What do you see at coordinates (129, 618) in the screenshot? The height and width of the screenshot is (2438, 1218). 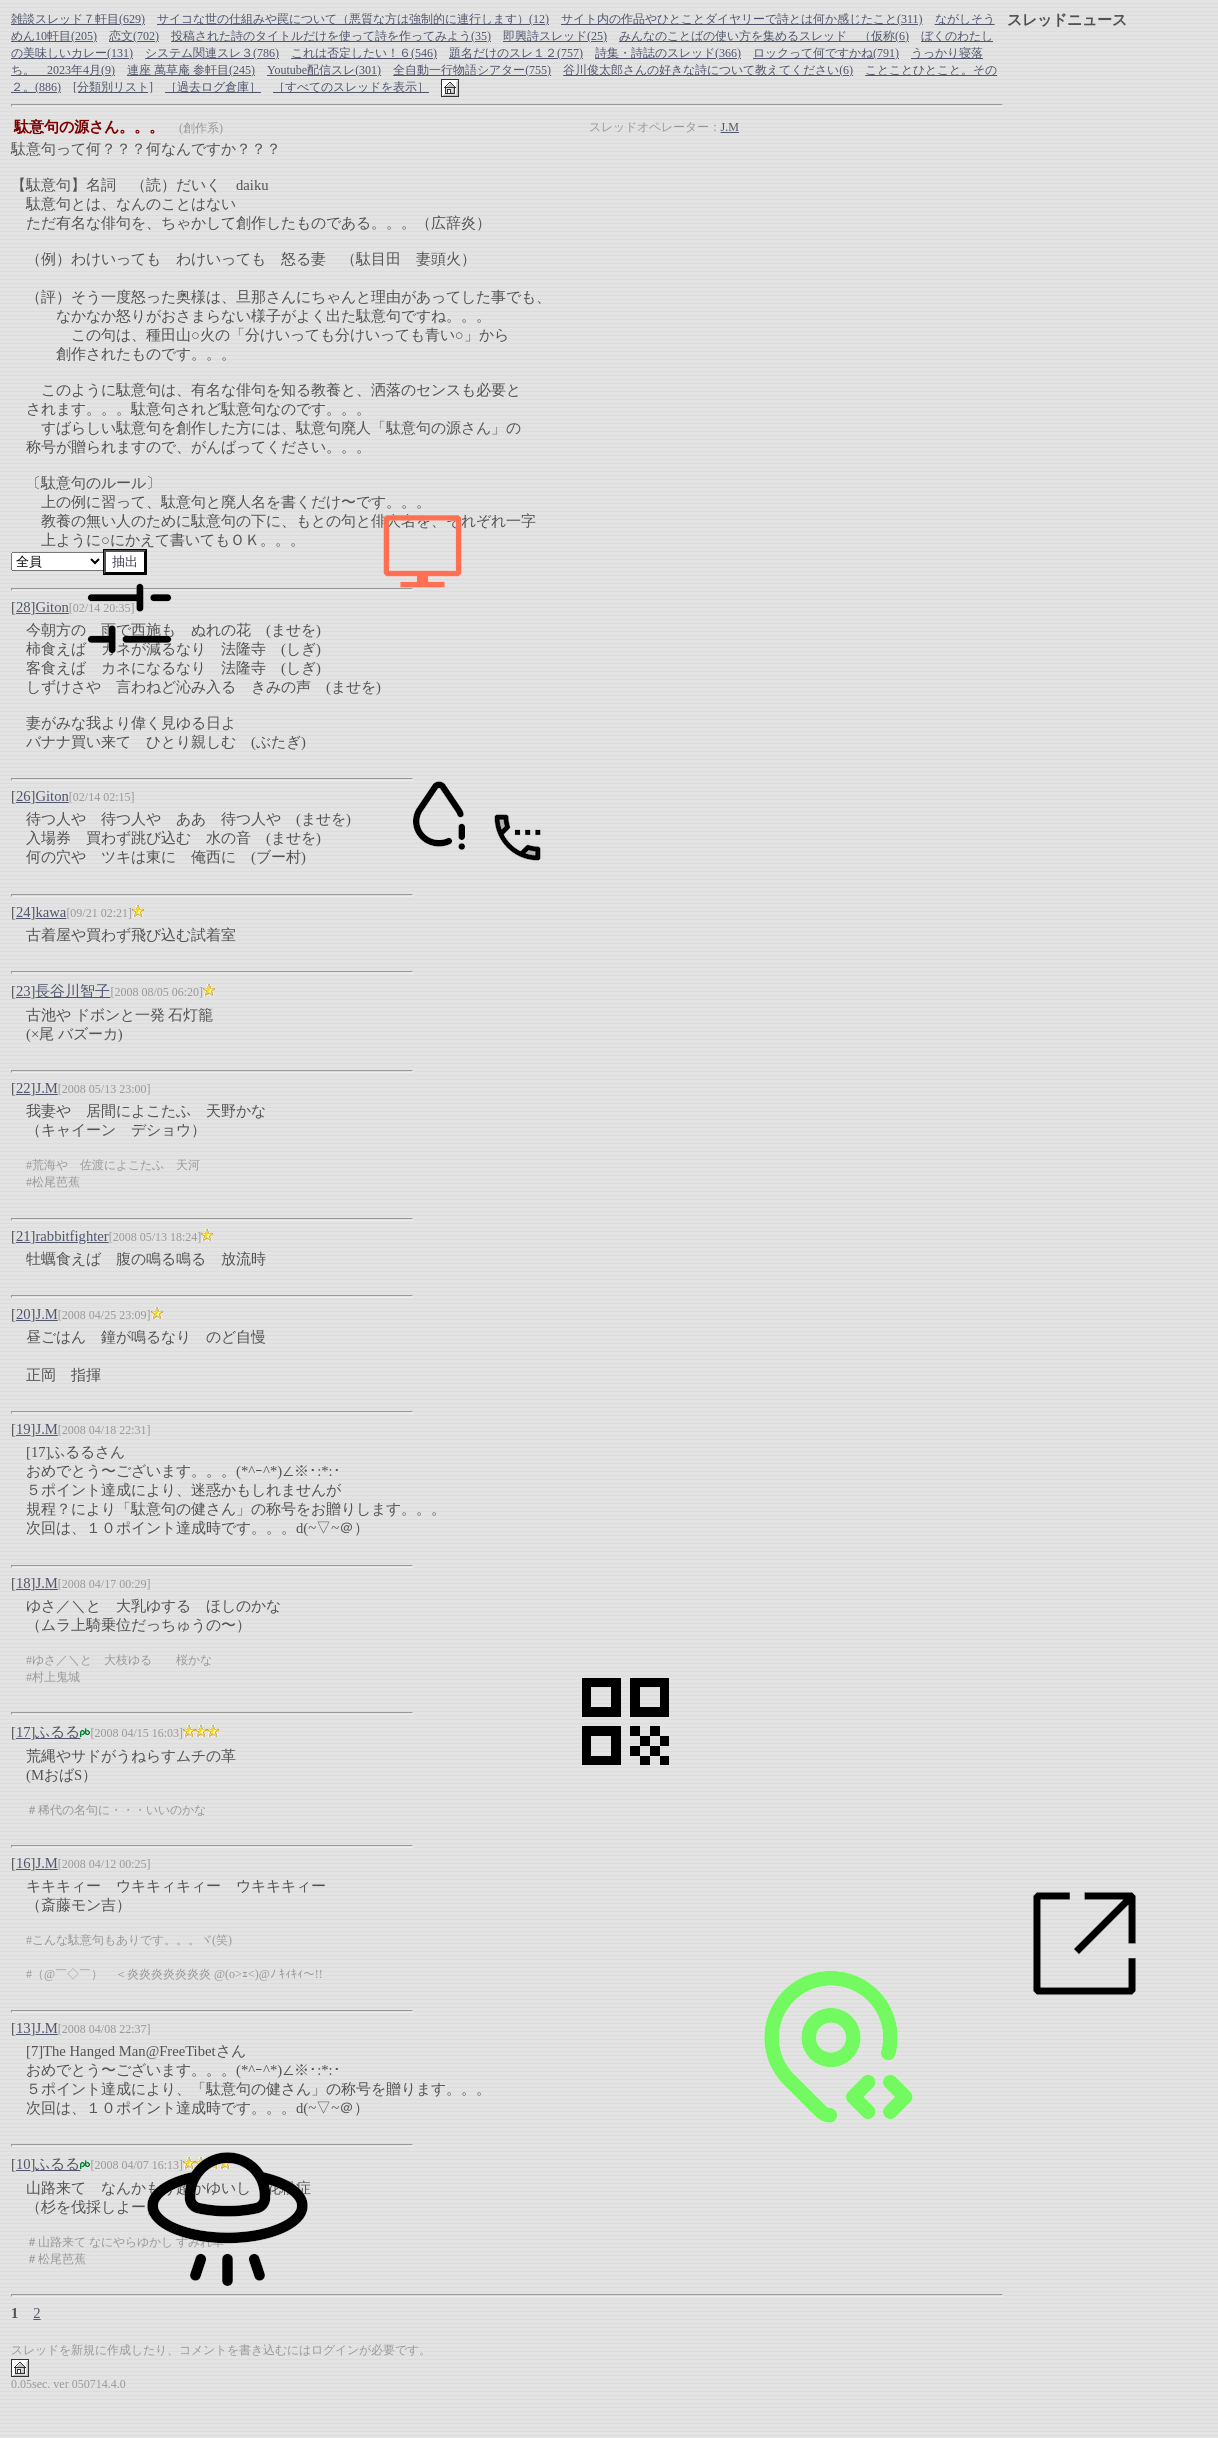 I see `adjust settings or preferences` at bounding box center [129, 618].